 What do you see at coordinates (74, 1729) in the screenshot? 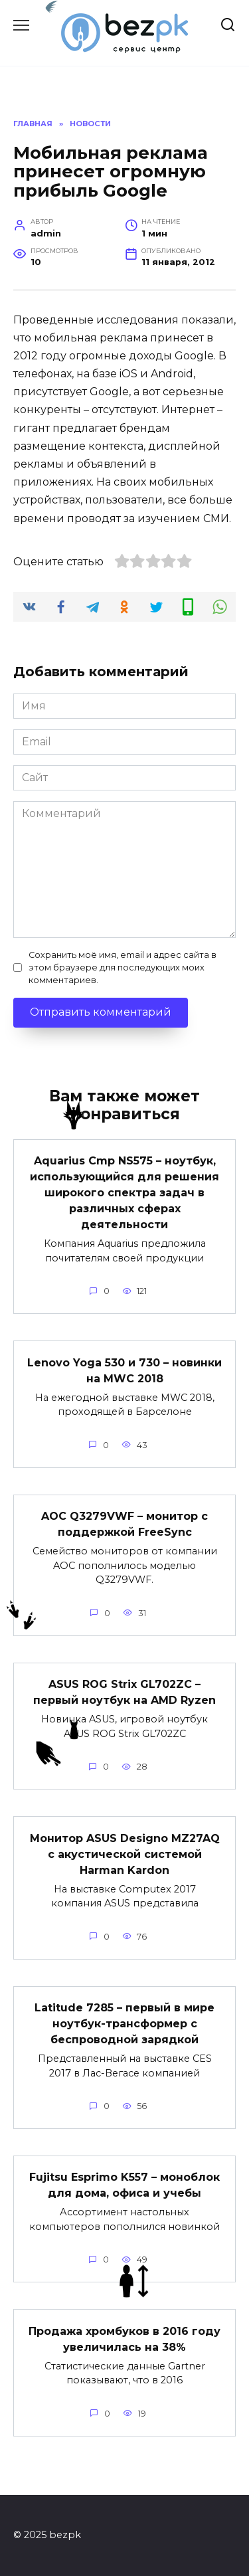
I see `browse women's clothing or dresses` at bounding box center [74, 1729].